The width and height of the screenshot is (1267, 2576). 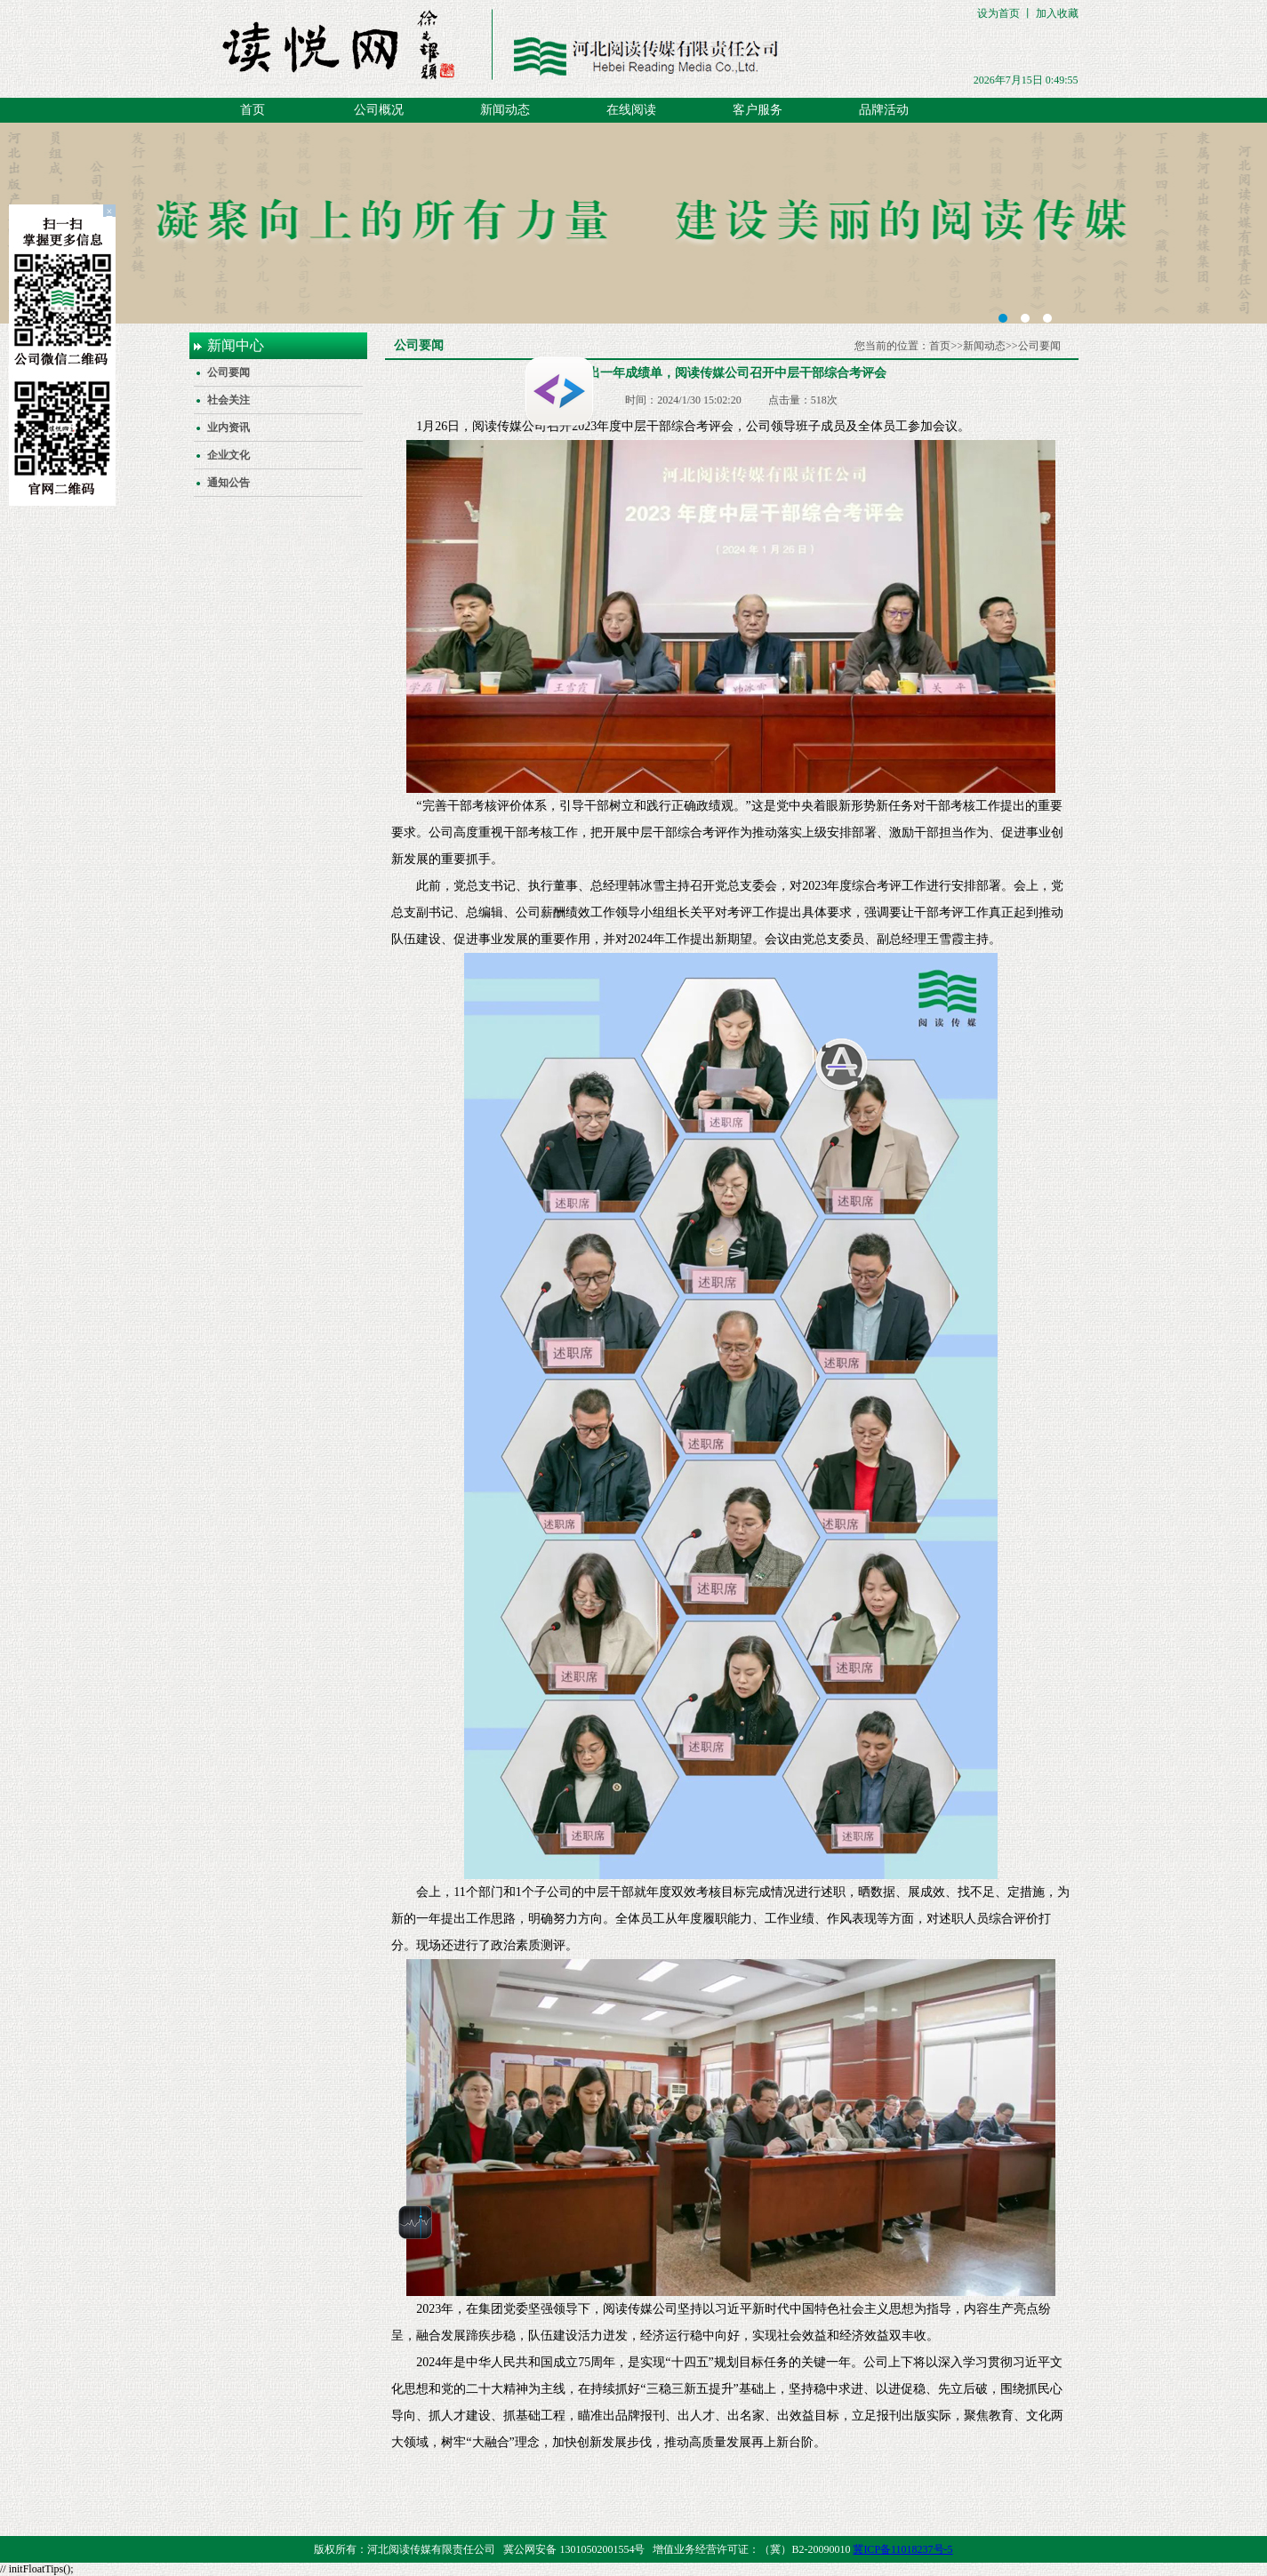 What do you see at coordinates (415, 2222) in the screenshot?
I see `open the Stocks app` at bounding box center [415, 2222].